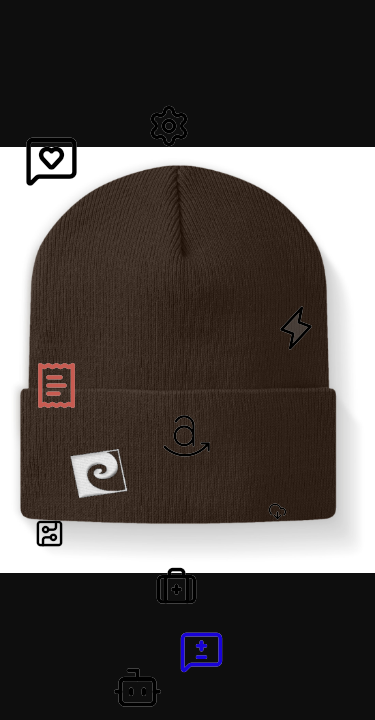  What do you see at coordinates (49, 533) in the screenshot?
I see `access hardware or system settings` at bounding box center [49, 533].